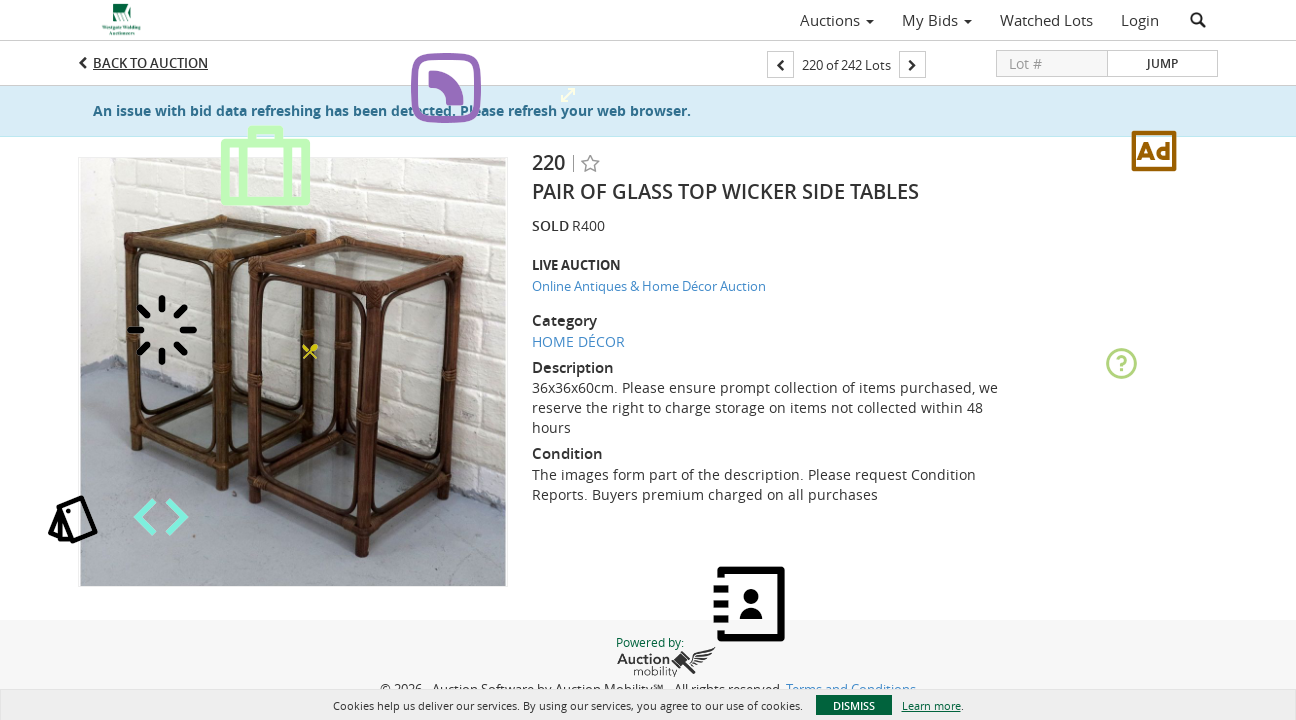 Image resolution: width=1296 pixels, height=720 pixels. I want to click on expand content to full screen, so click(568, 95).